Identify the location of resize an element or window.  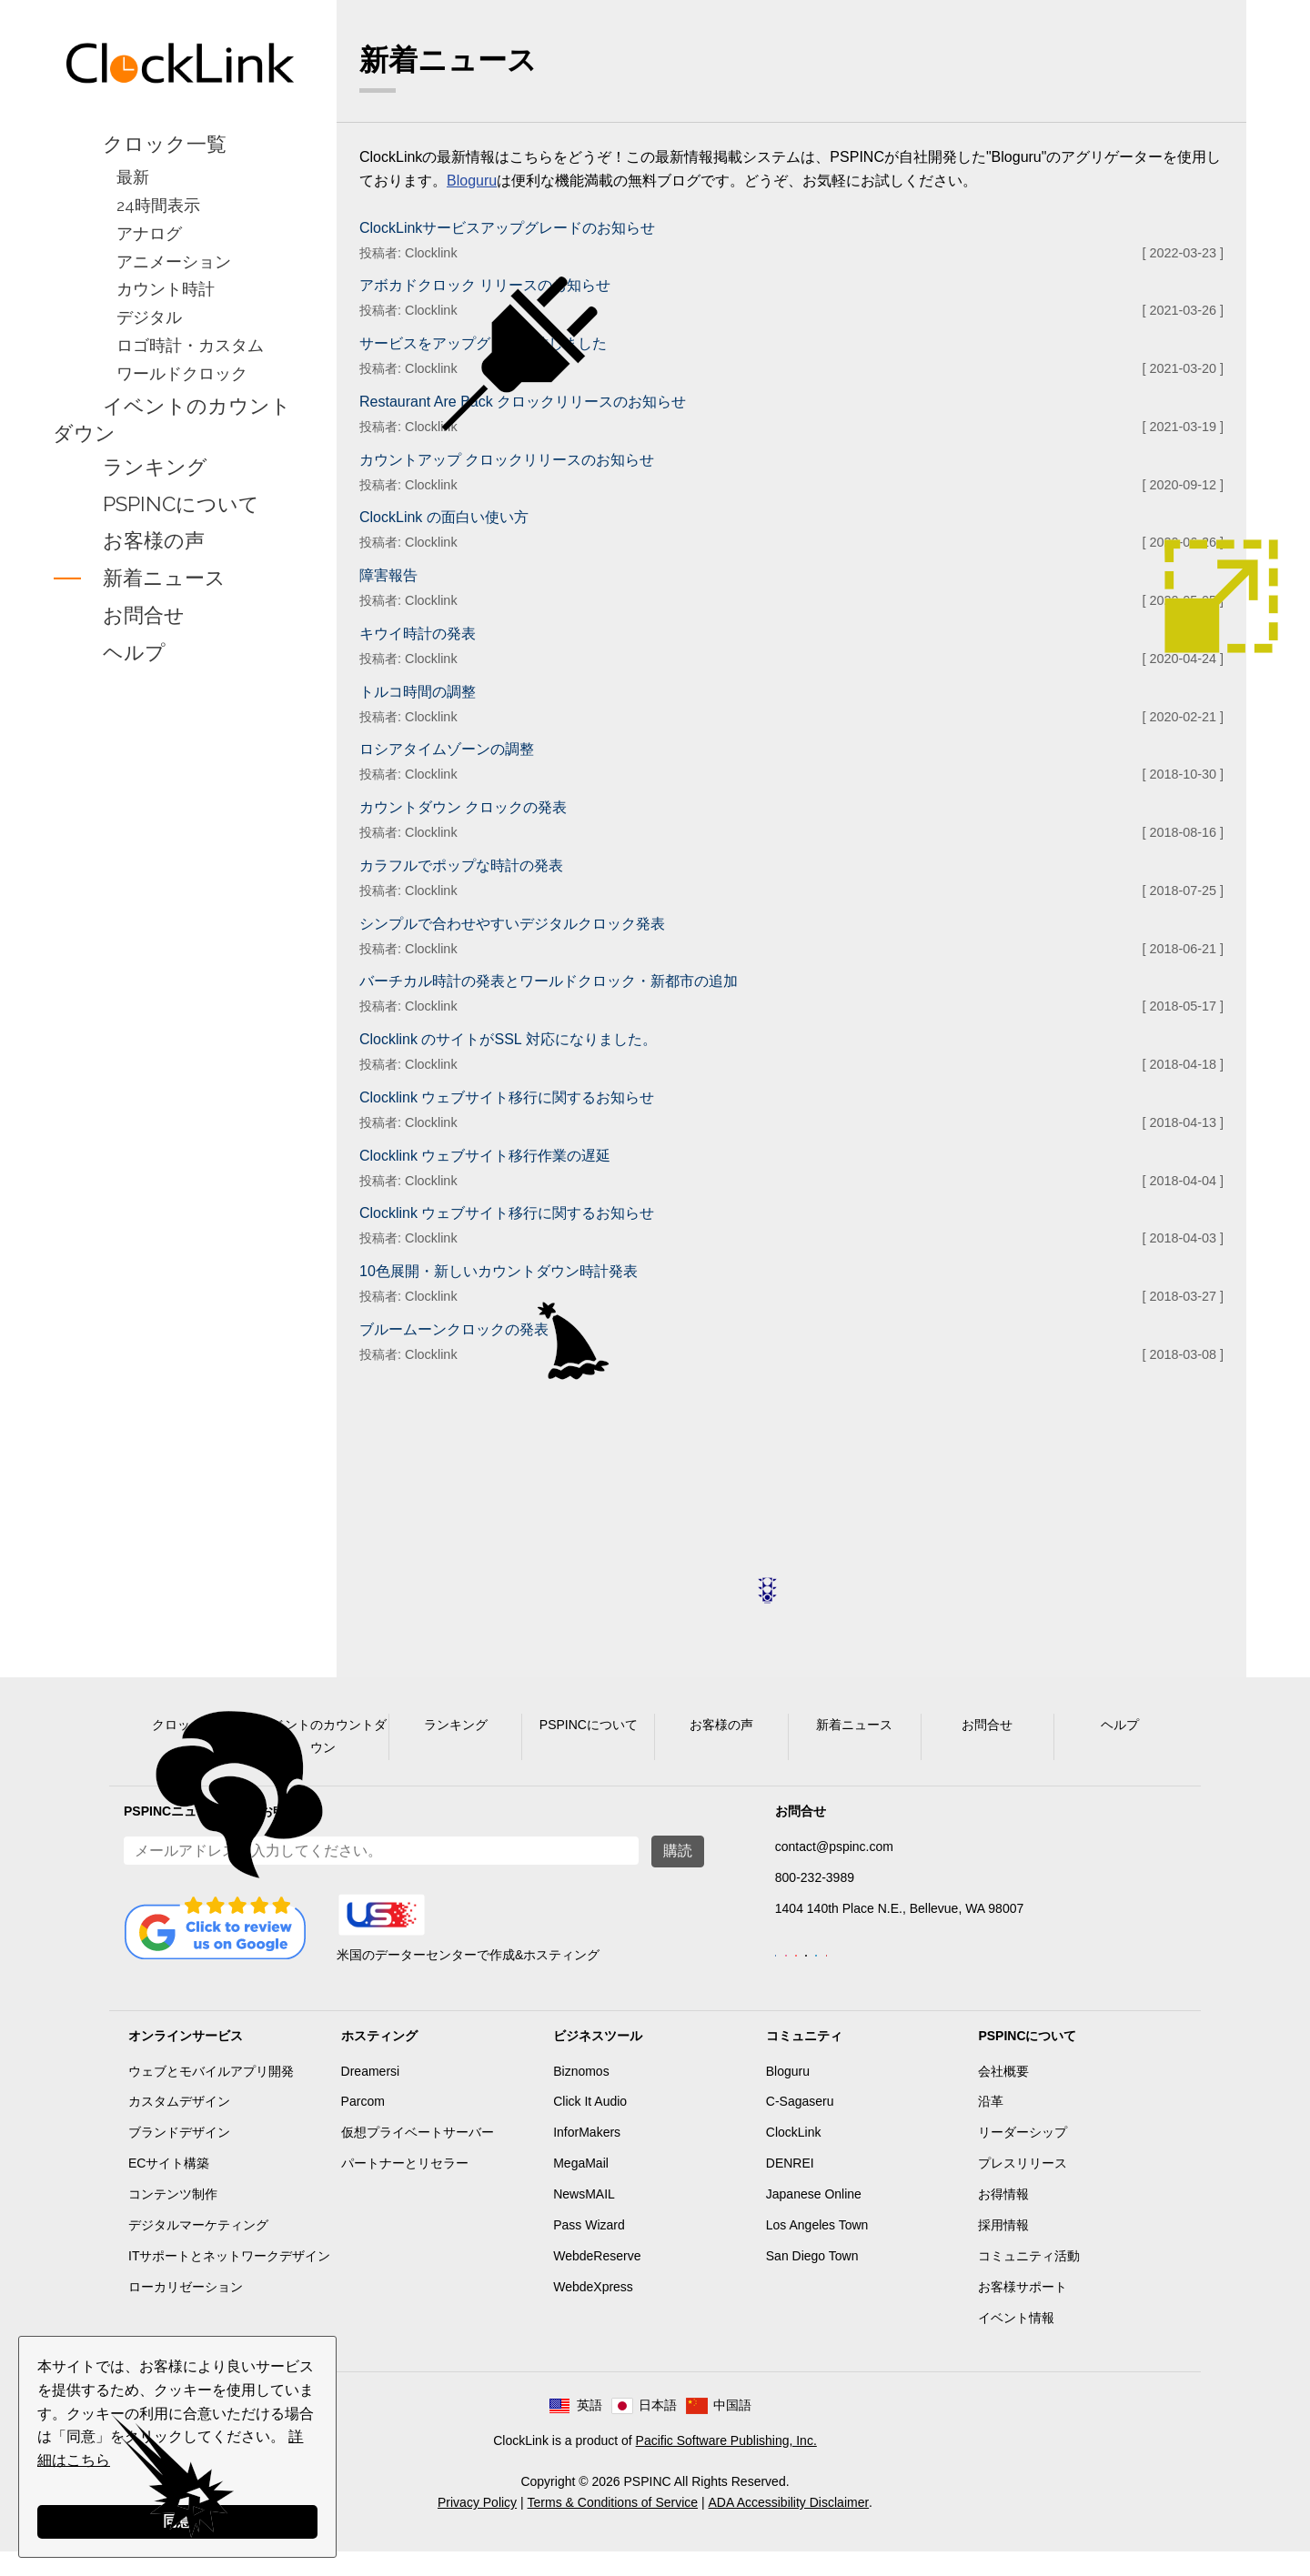
(1221, 596).